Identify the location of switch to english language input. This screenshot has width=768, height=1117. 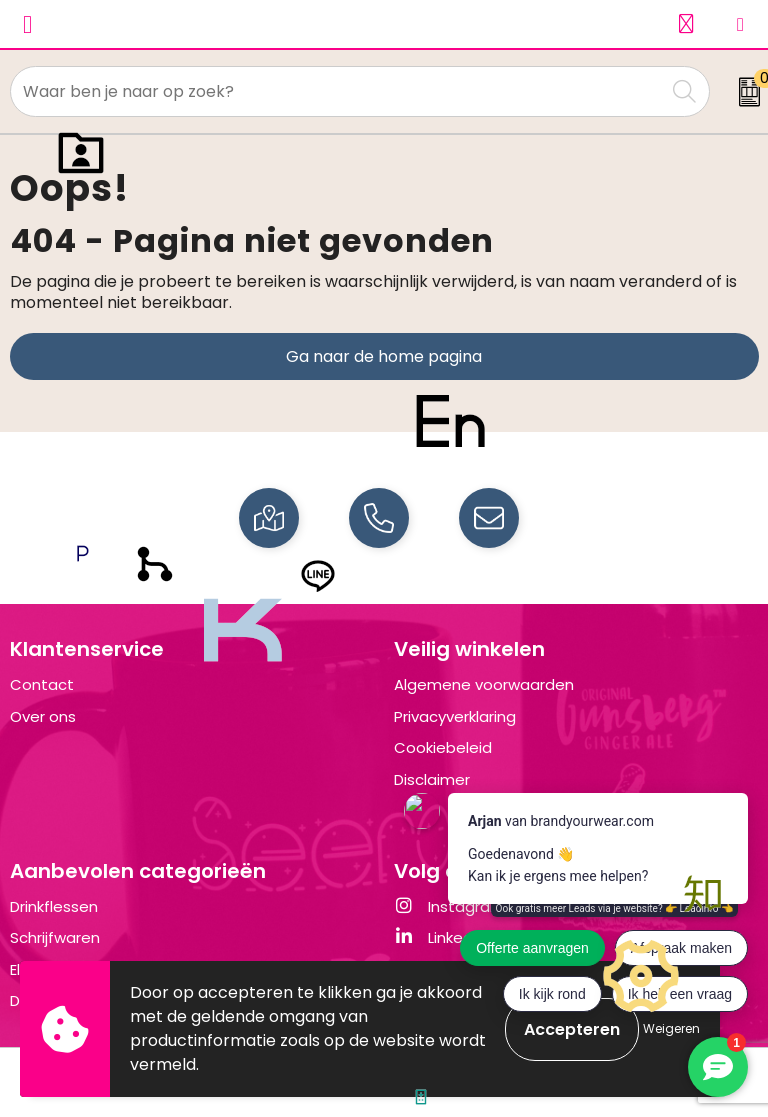
(449, 421).